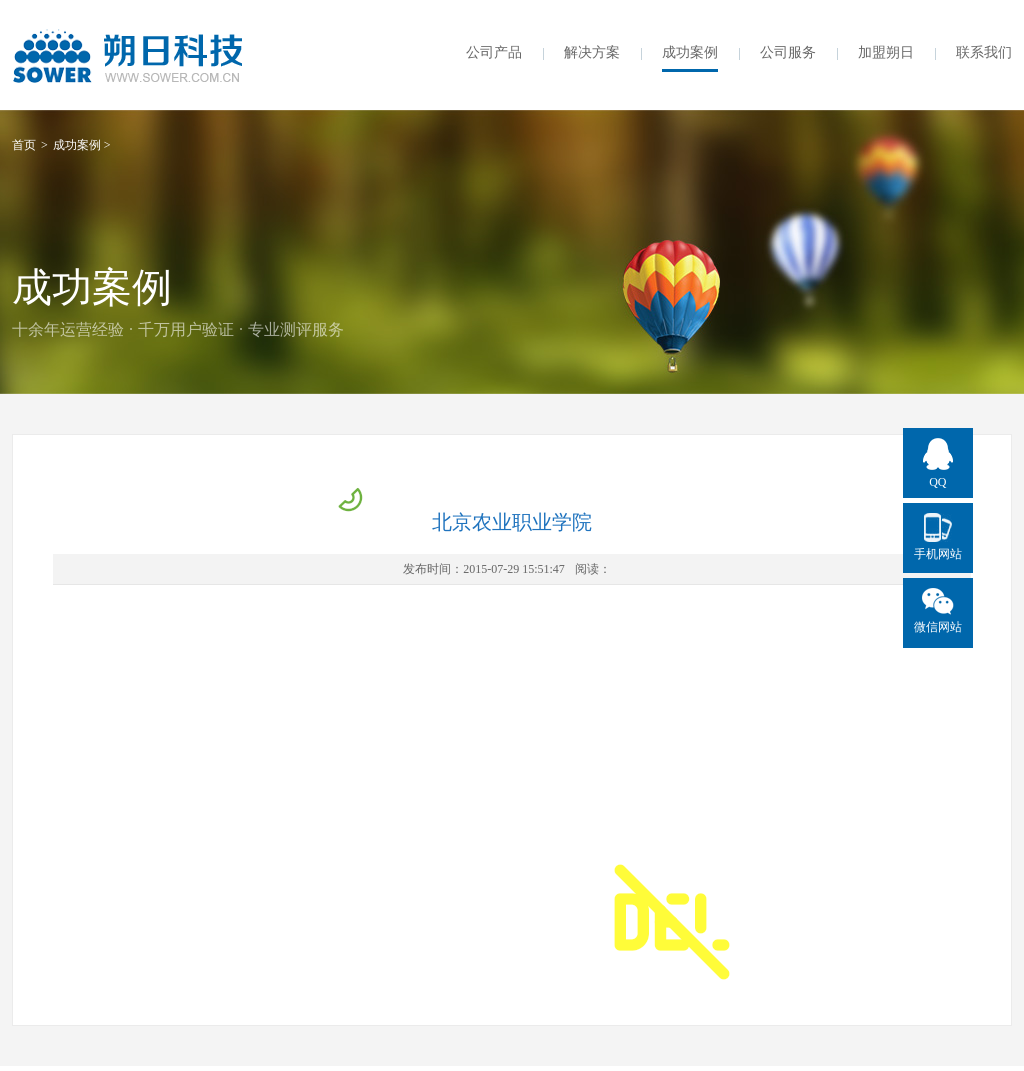 This screenshot has width=1024, height=1071. Describe the element at coordinates (672, 922) in the screenshot. I see `http delete request disabled or unavailable` at that location.